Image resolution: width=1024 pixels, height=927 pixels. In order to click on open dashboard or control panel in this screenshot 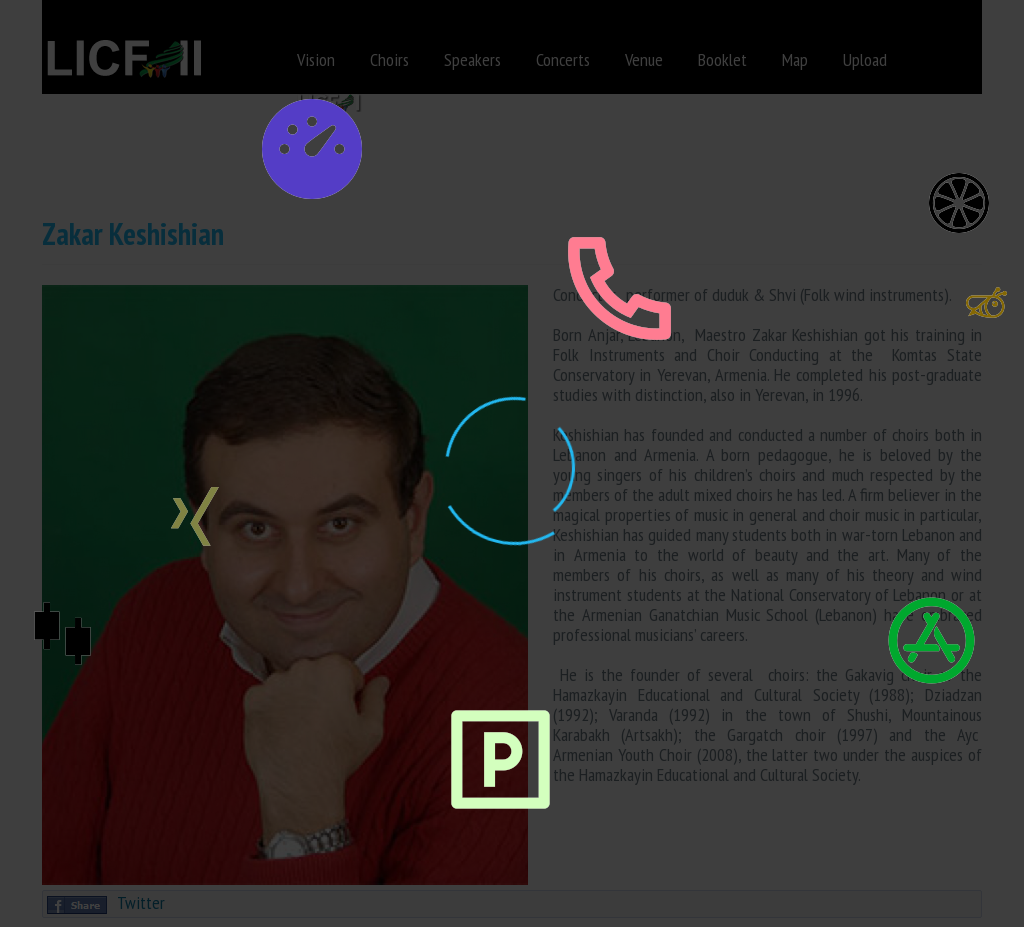, I will do `click(312, 149)`.